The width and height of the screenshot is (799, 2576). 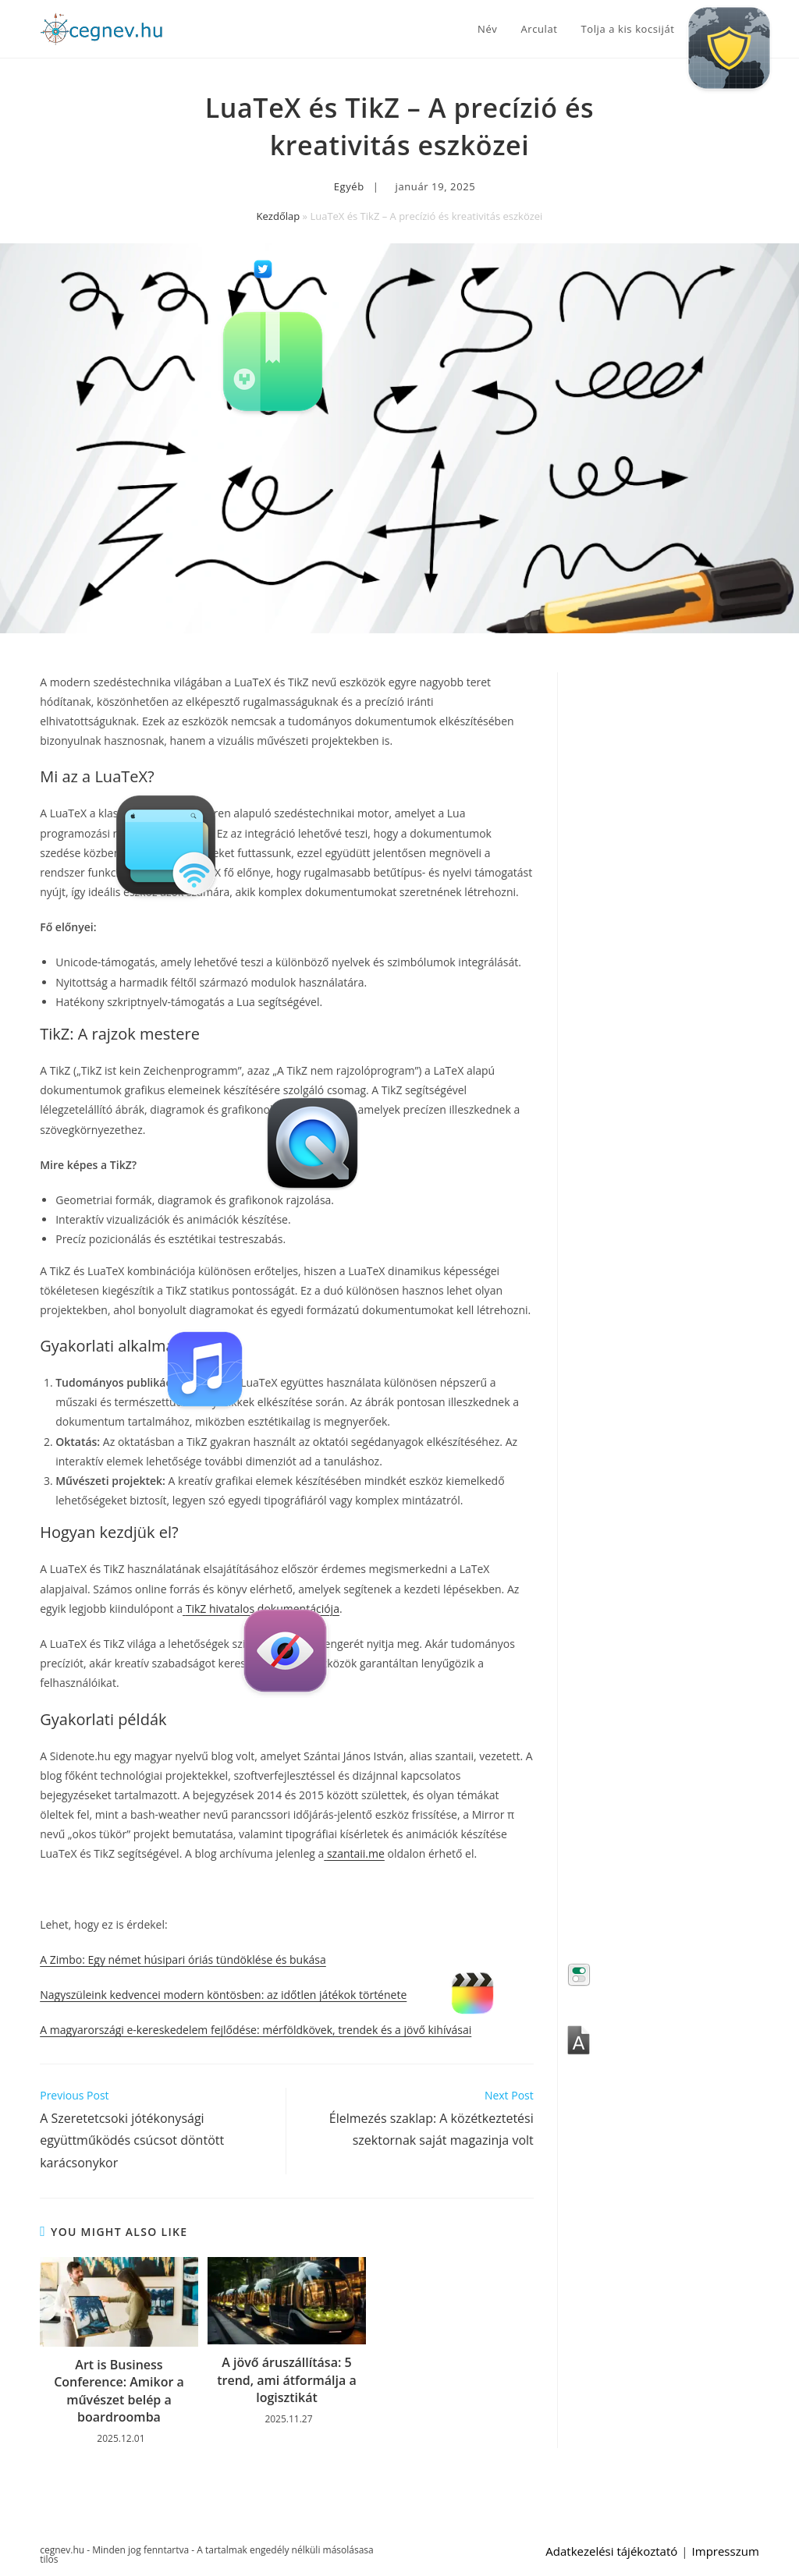 I want to click on open audacity audio editor, so click(x=204, y=1369).